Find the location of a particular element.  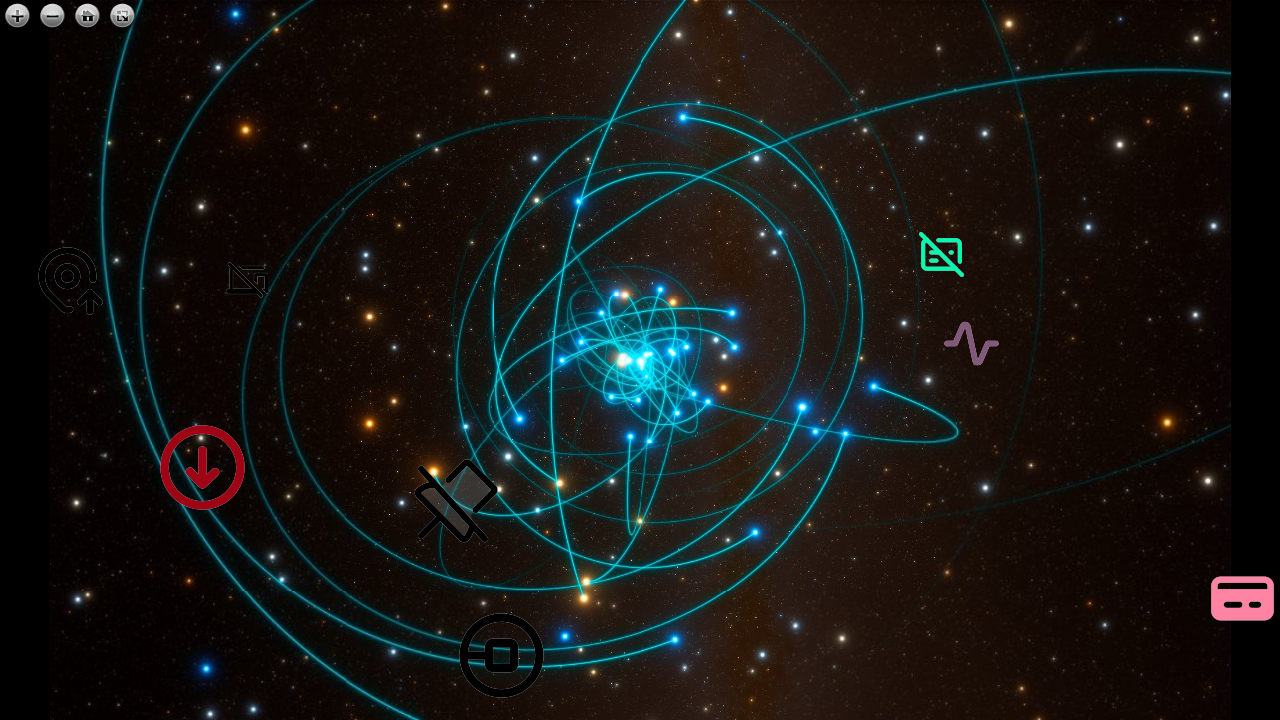

unpin this item is located at coordinates (453, 504).